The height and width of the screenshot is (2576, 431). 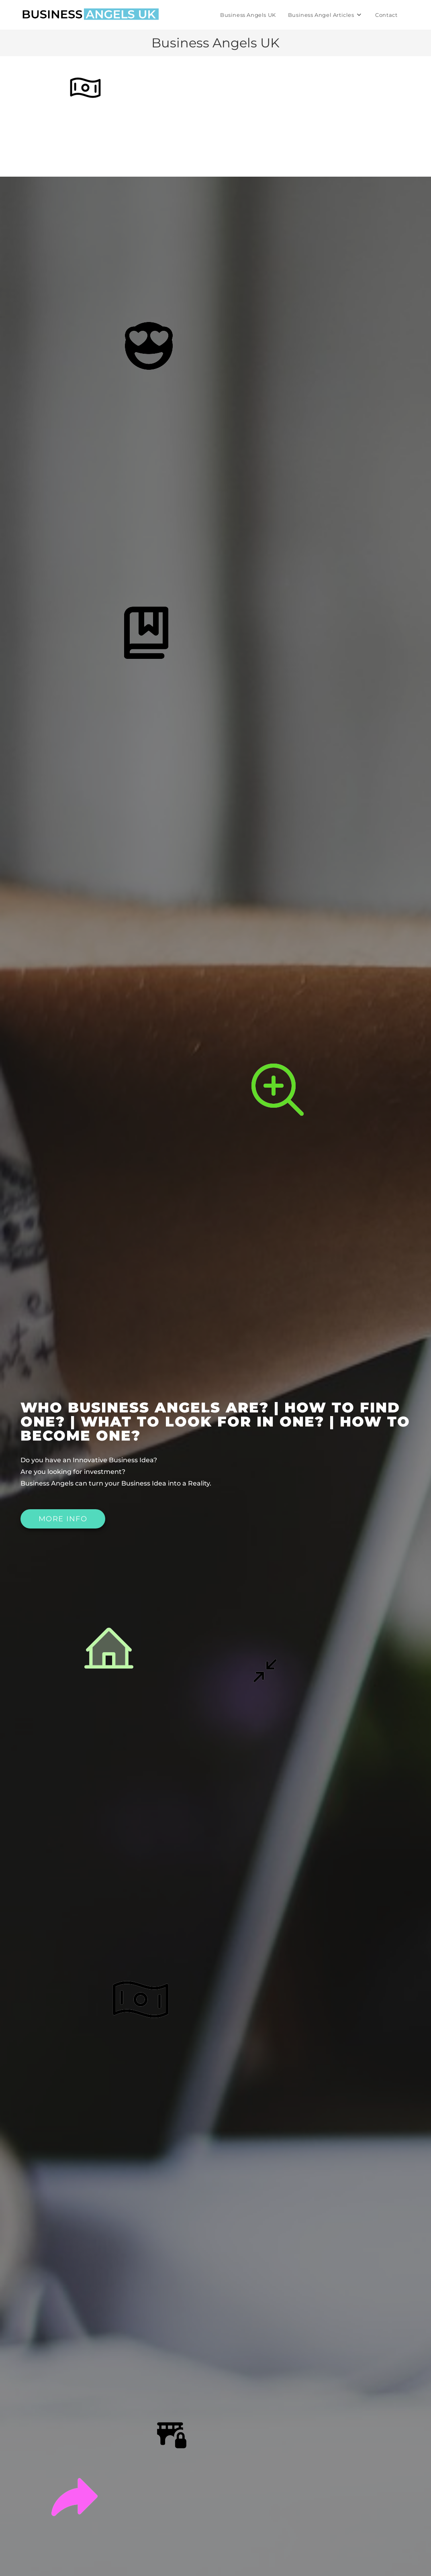 I want to click on navigate to home screen, so click(x=109, y=1649).